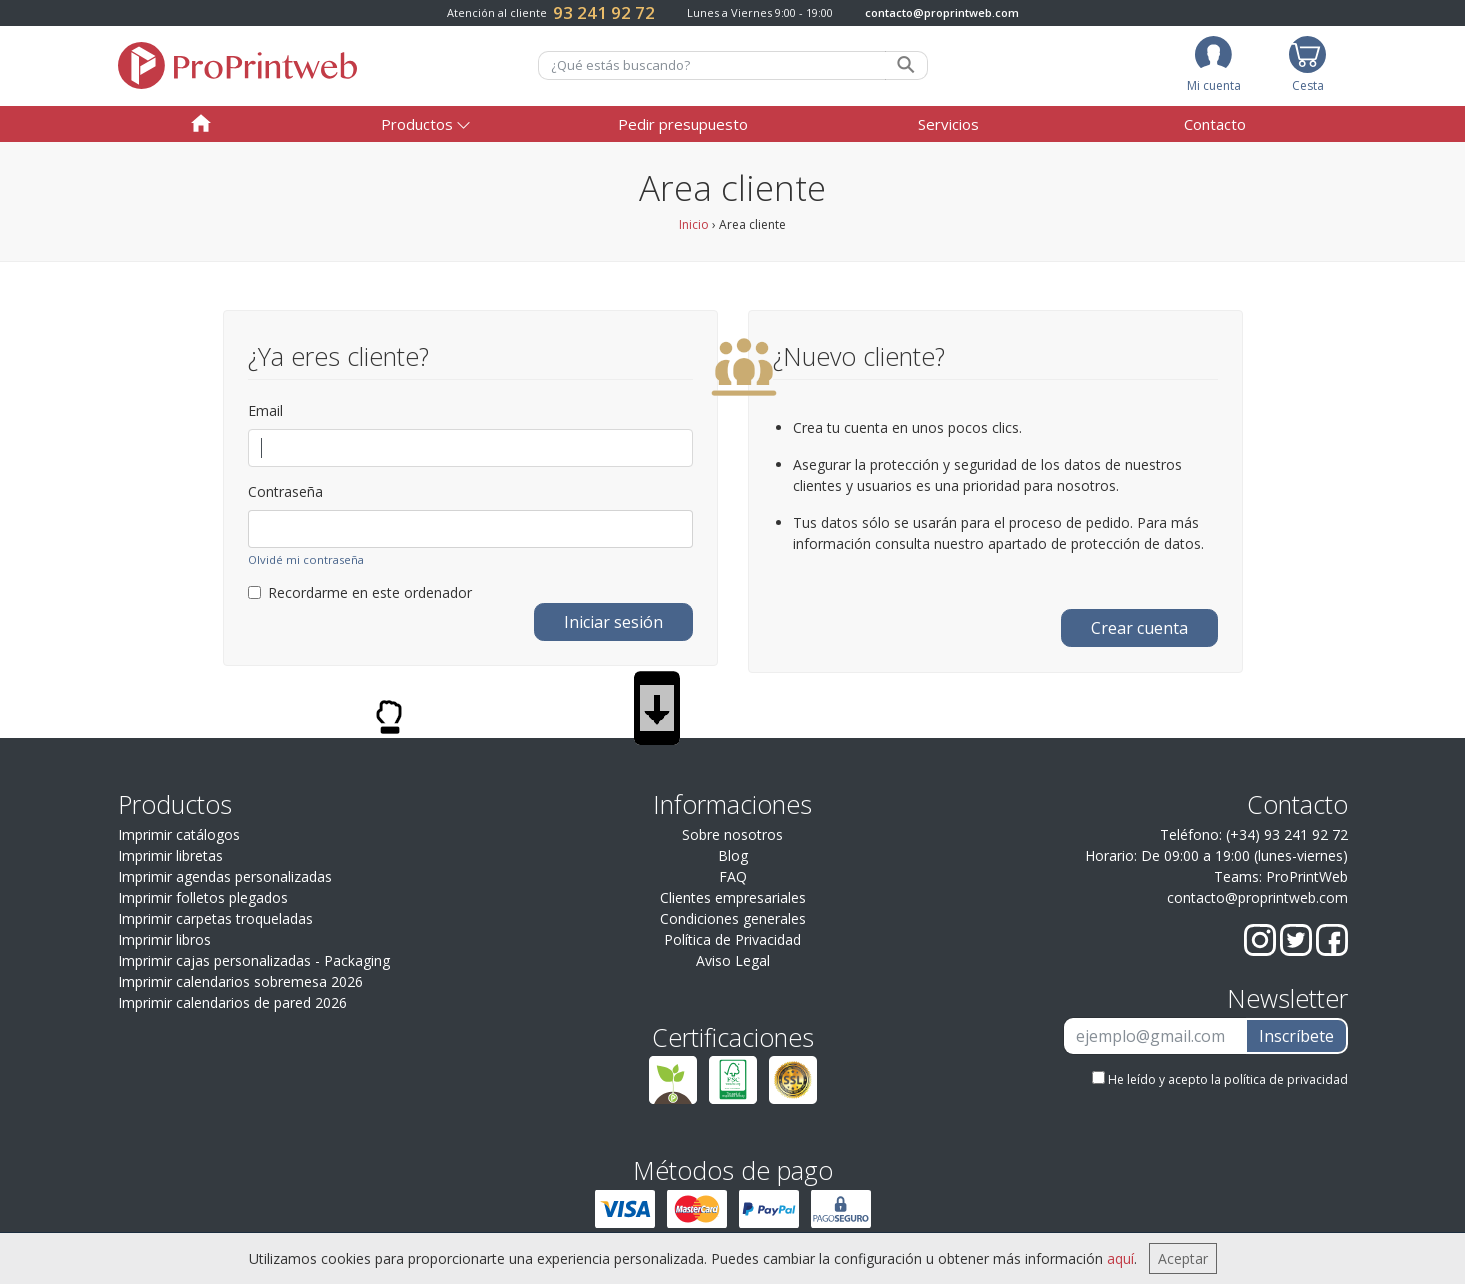 This screenshot has height=1284, width=1465. Describe the element at coordinates (657, 708) in the screenshot. I see `system update available for download` at that location.